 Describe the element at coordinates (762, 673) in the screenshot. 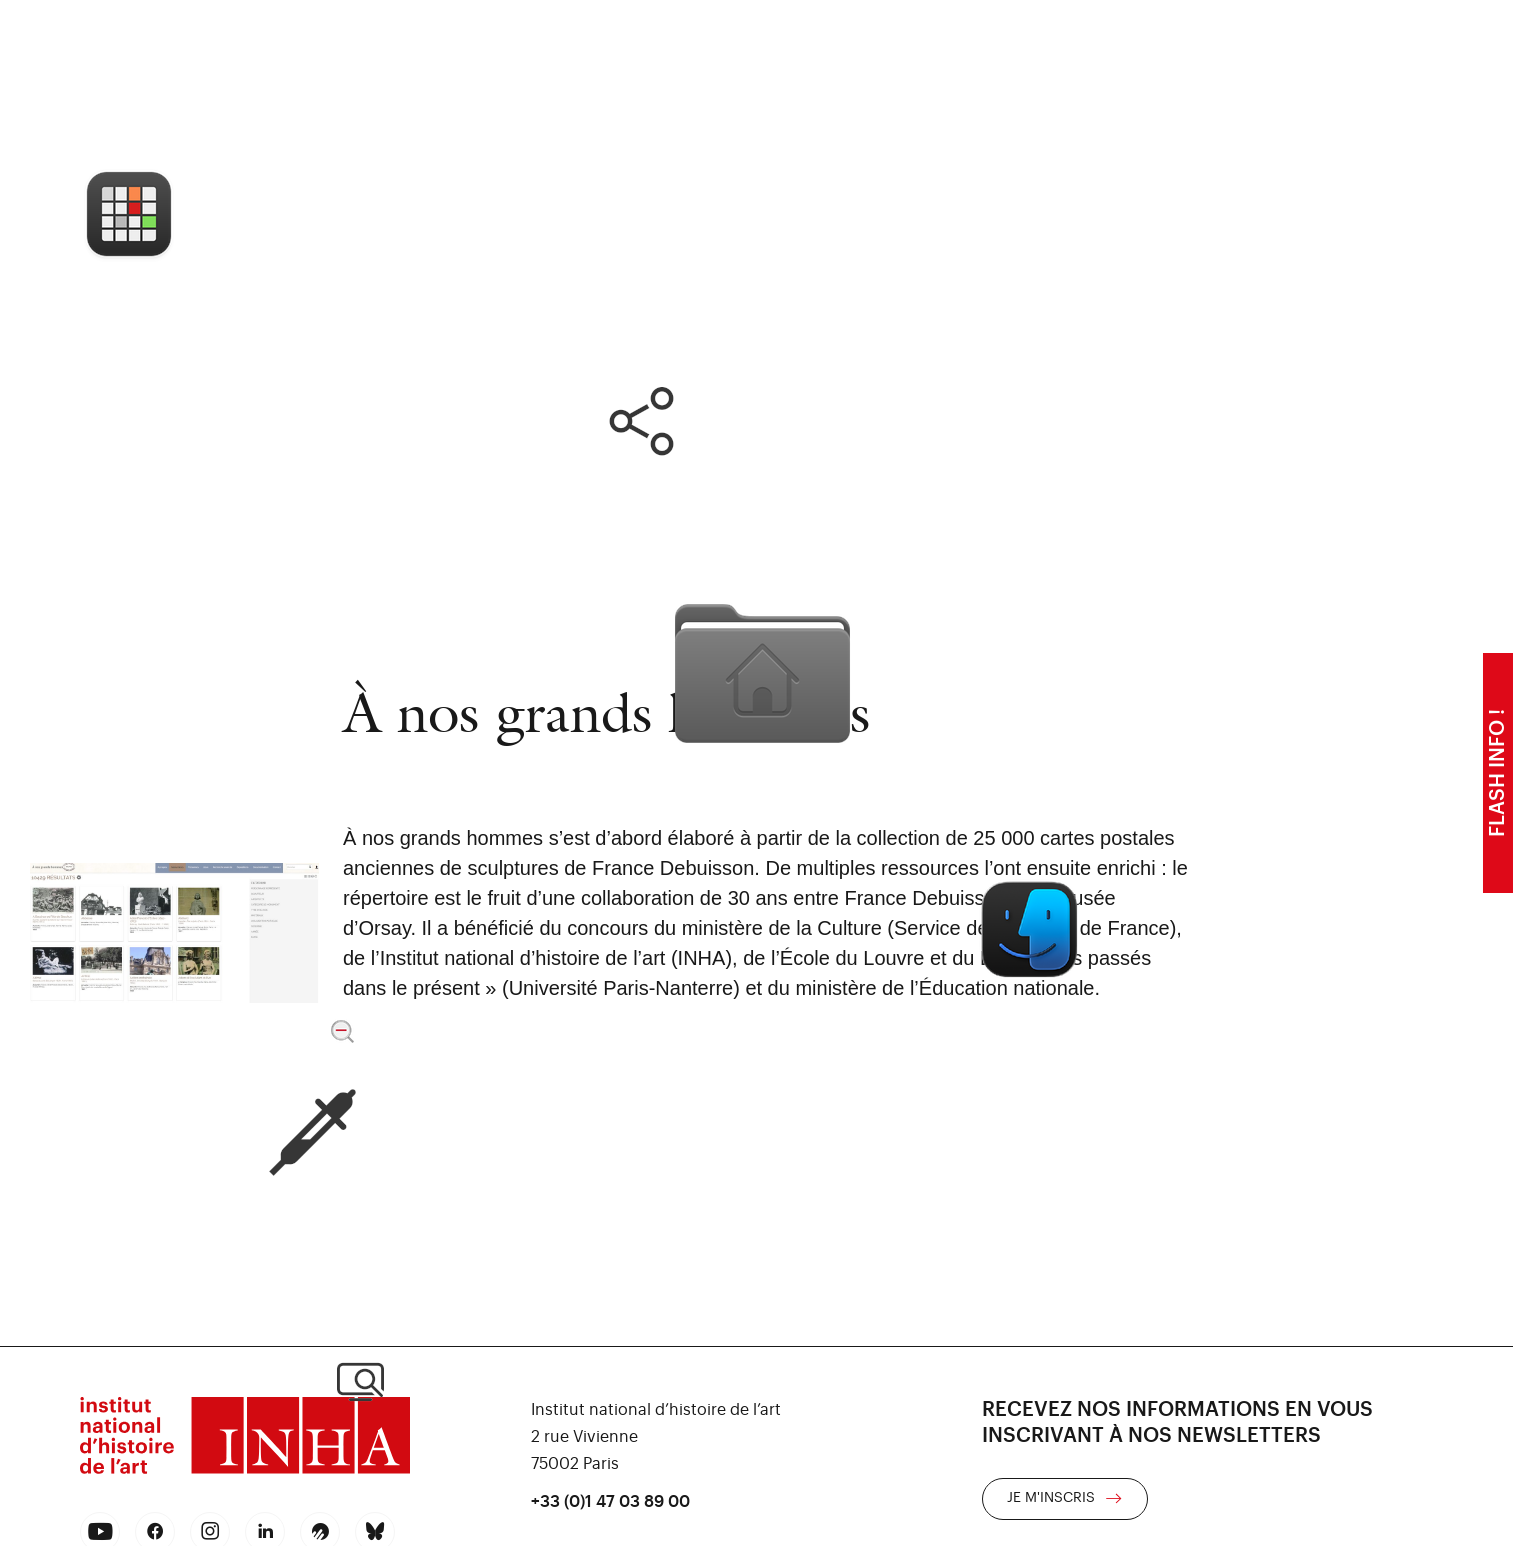

I see `access your home folder` at that location.